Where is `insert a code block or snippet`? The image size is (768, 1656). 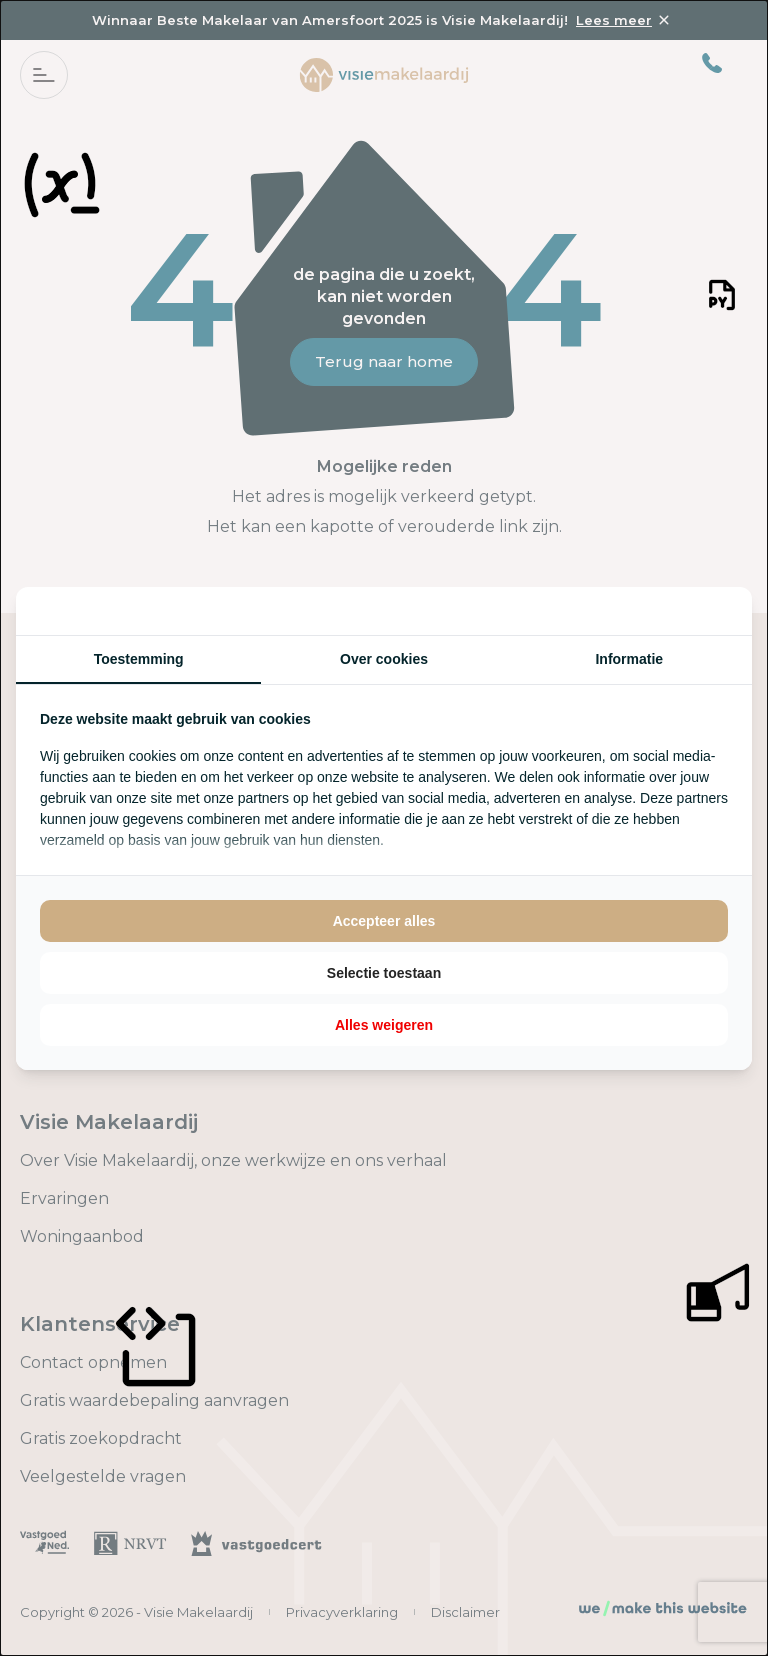 insert a code block or snippet is located at coordinates (159, 1350).